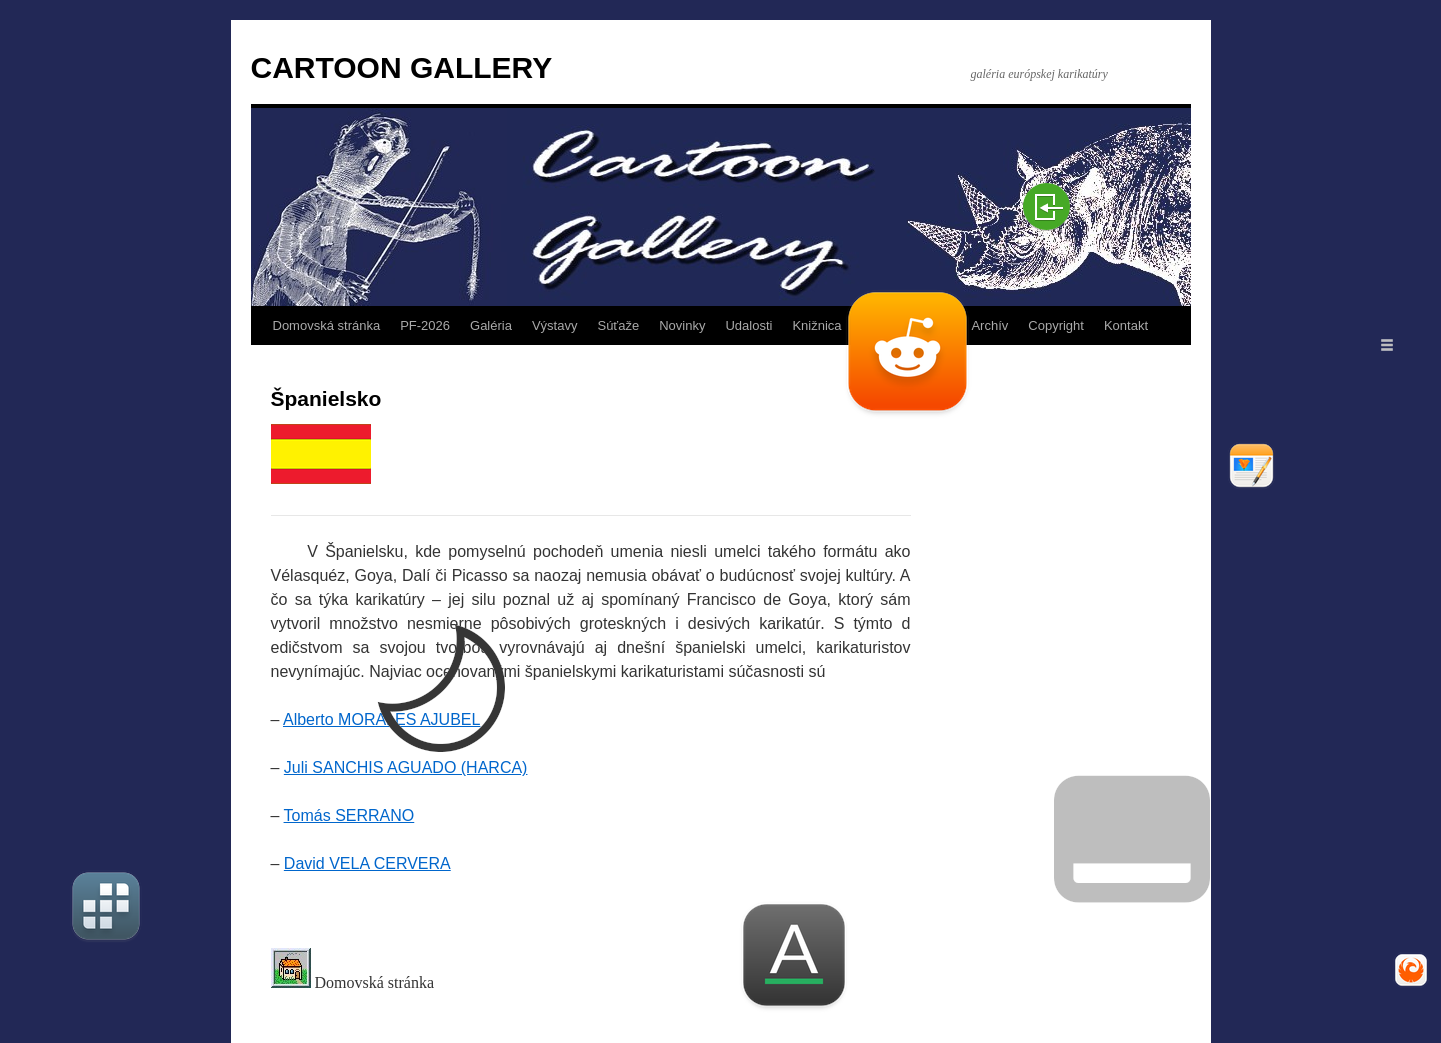 Image resolution: width=1441 pixels, height=1043 pixels. Describe the element at coordinates (1251, 465) in the screenshot. I see `open calligrawords app` at that location.